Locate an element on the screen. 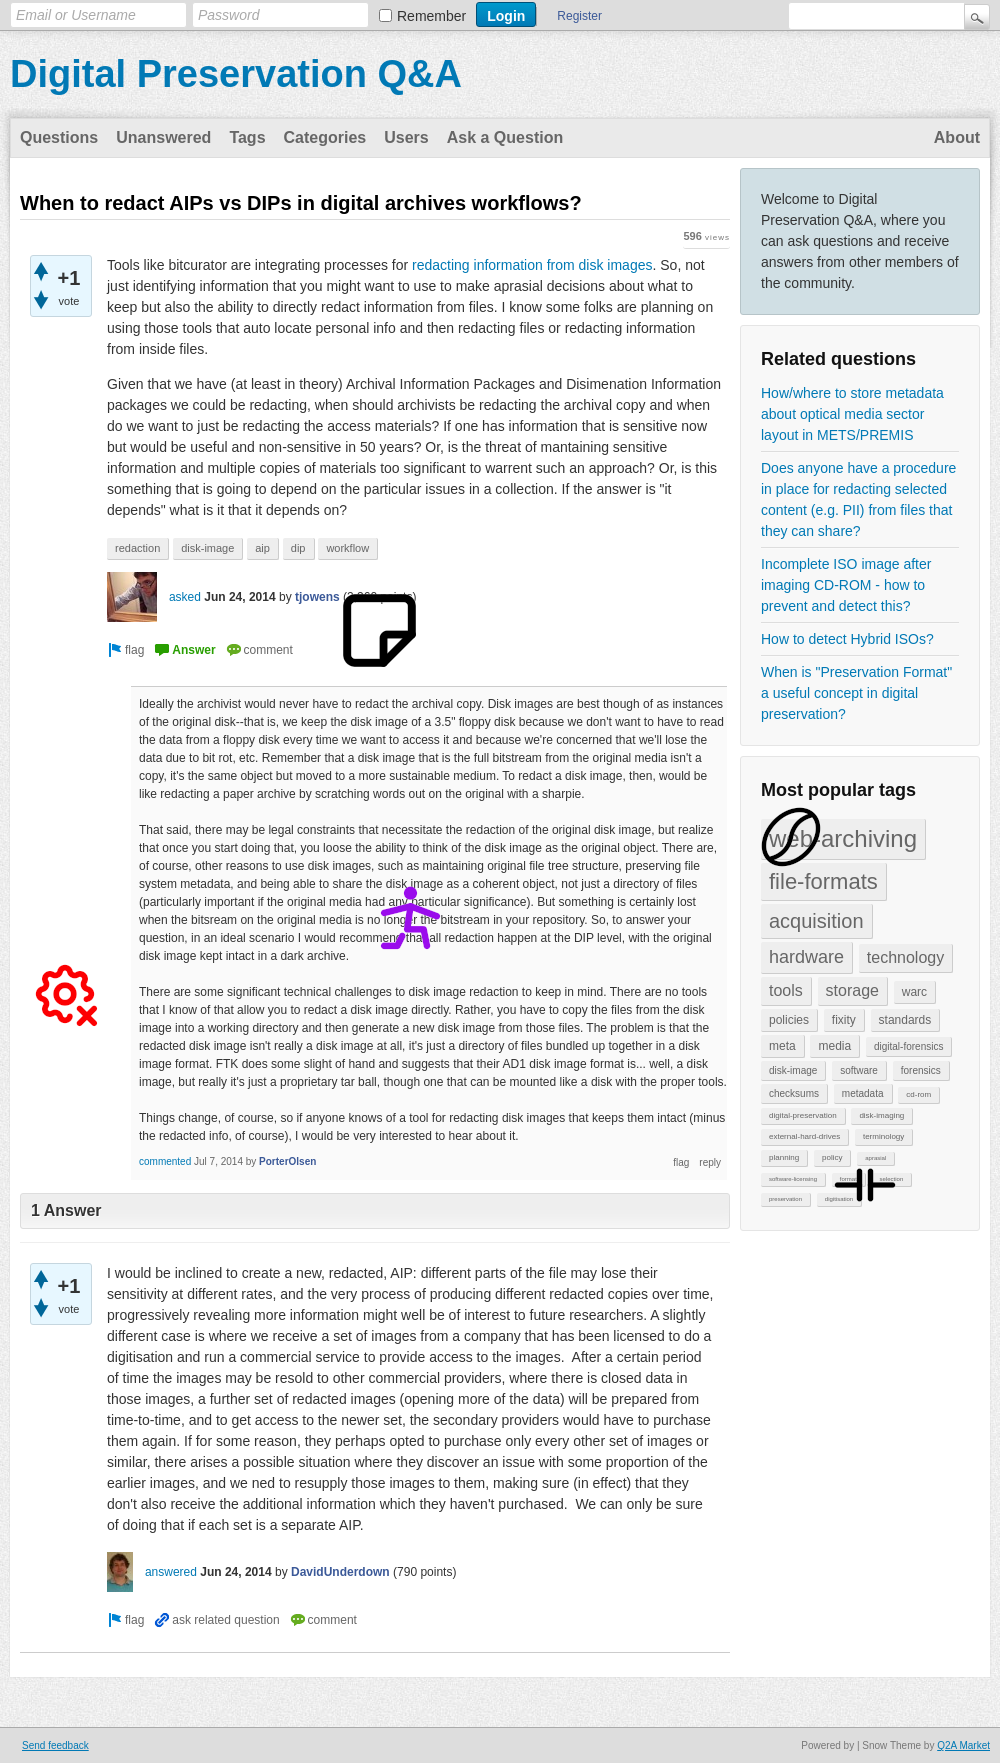 The height and width of the screenshot is (1763, 1000). create a new note is located at coordinates (379, 630).